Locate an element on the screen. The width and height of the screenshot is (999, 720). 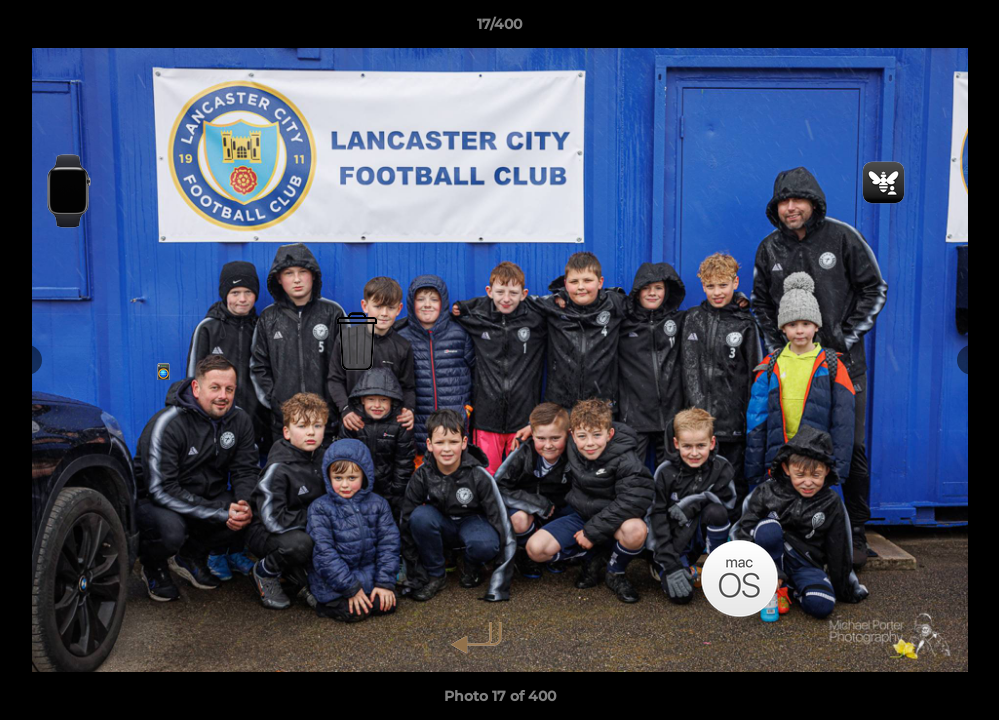
open kandji device management agent is located at coordinates (883, 182).